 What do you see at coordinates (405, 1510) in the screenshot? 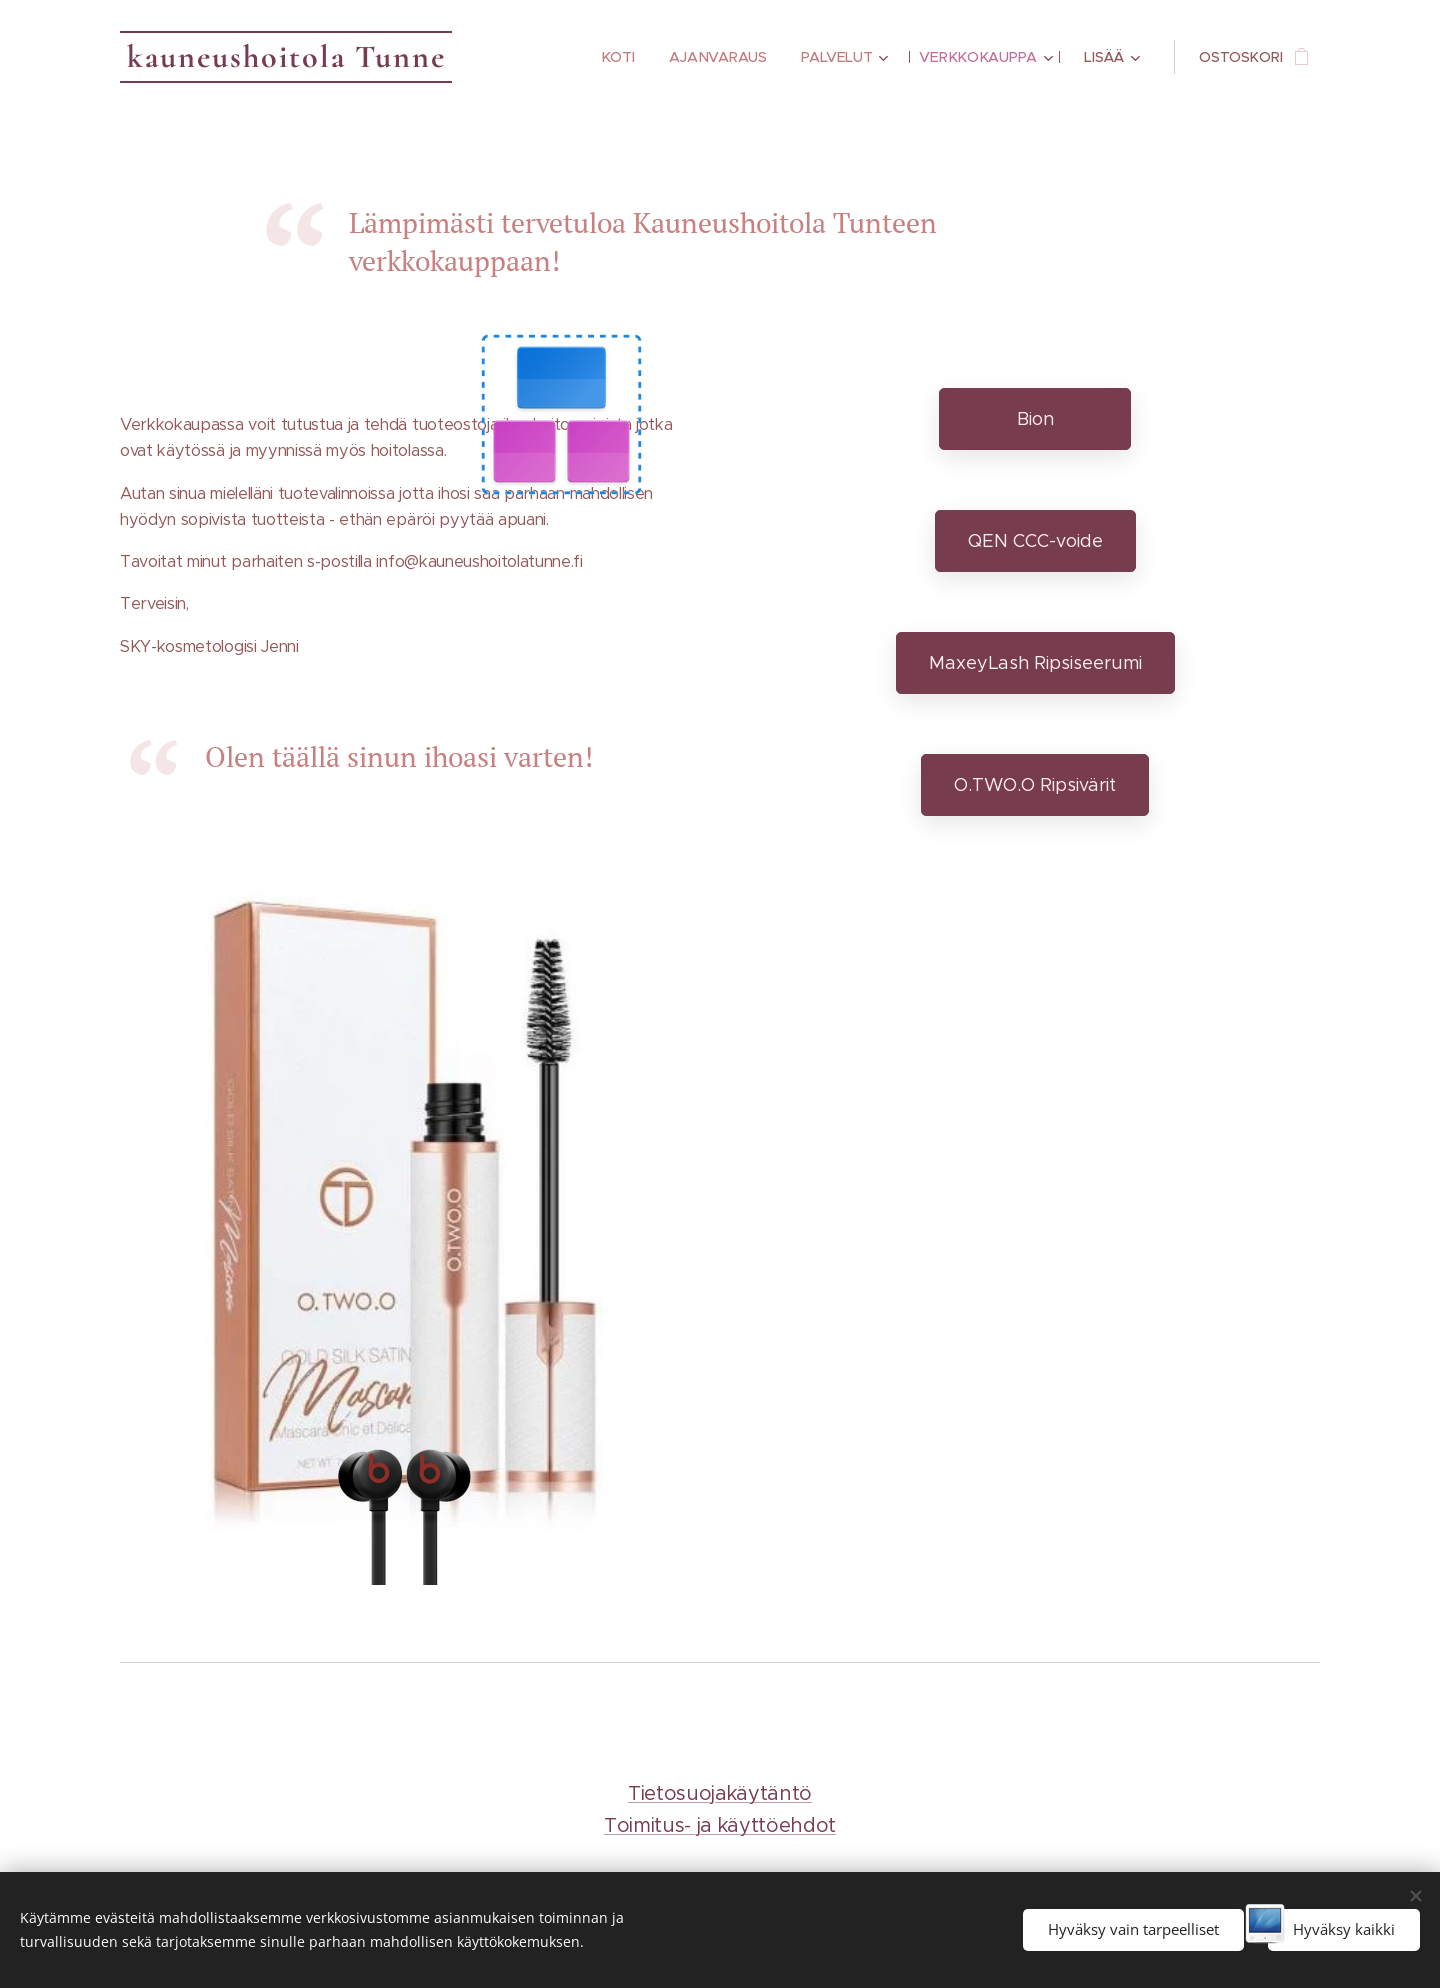
I see `beats earbuds connected via bluetooth` at bounding box center [405, 1510].